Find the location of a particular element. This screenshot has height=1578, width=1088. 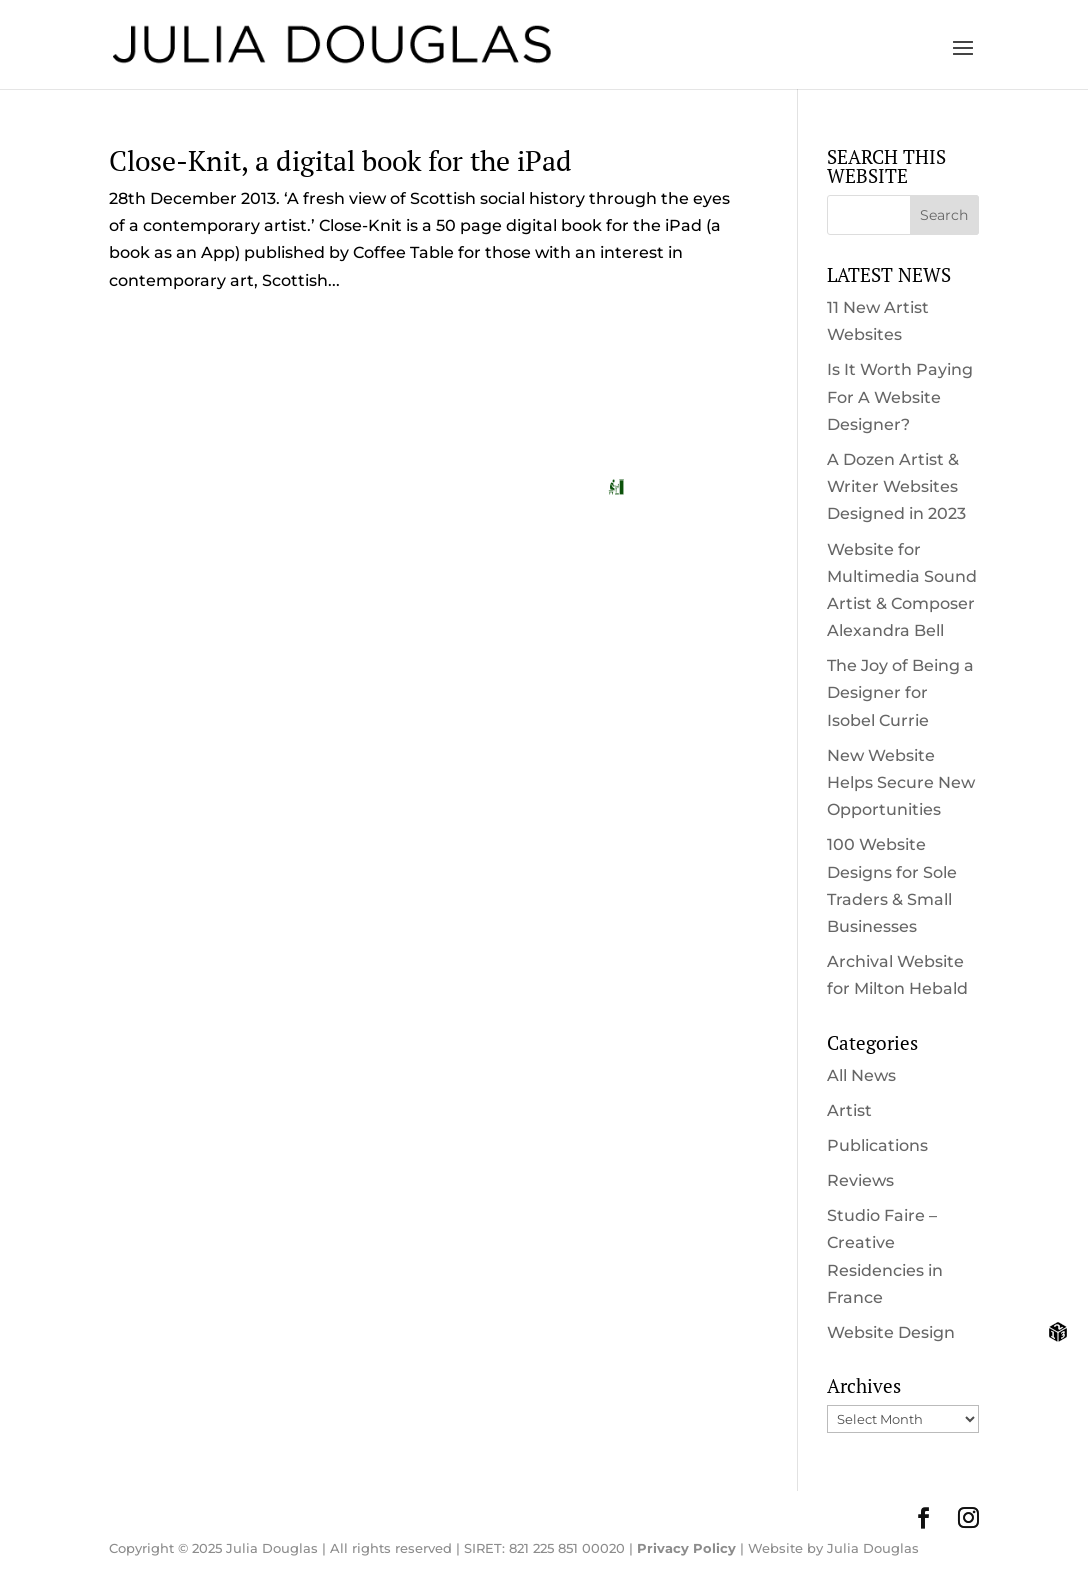

access piano or keyboard lessons is located at coordinates (616, 486).